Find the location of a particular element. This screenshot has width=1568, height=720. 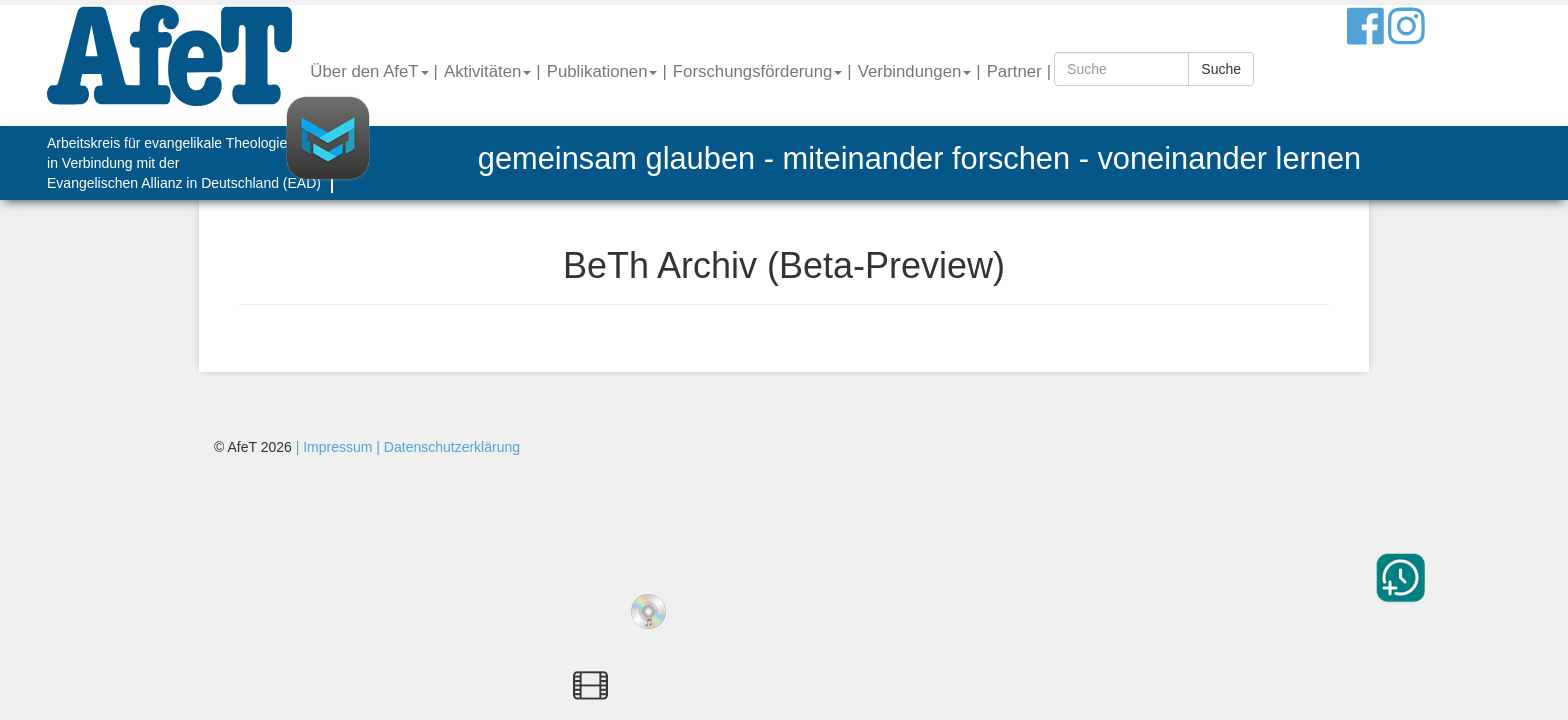

open video player application is located at coordinates (590, 686).